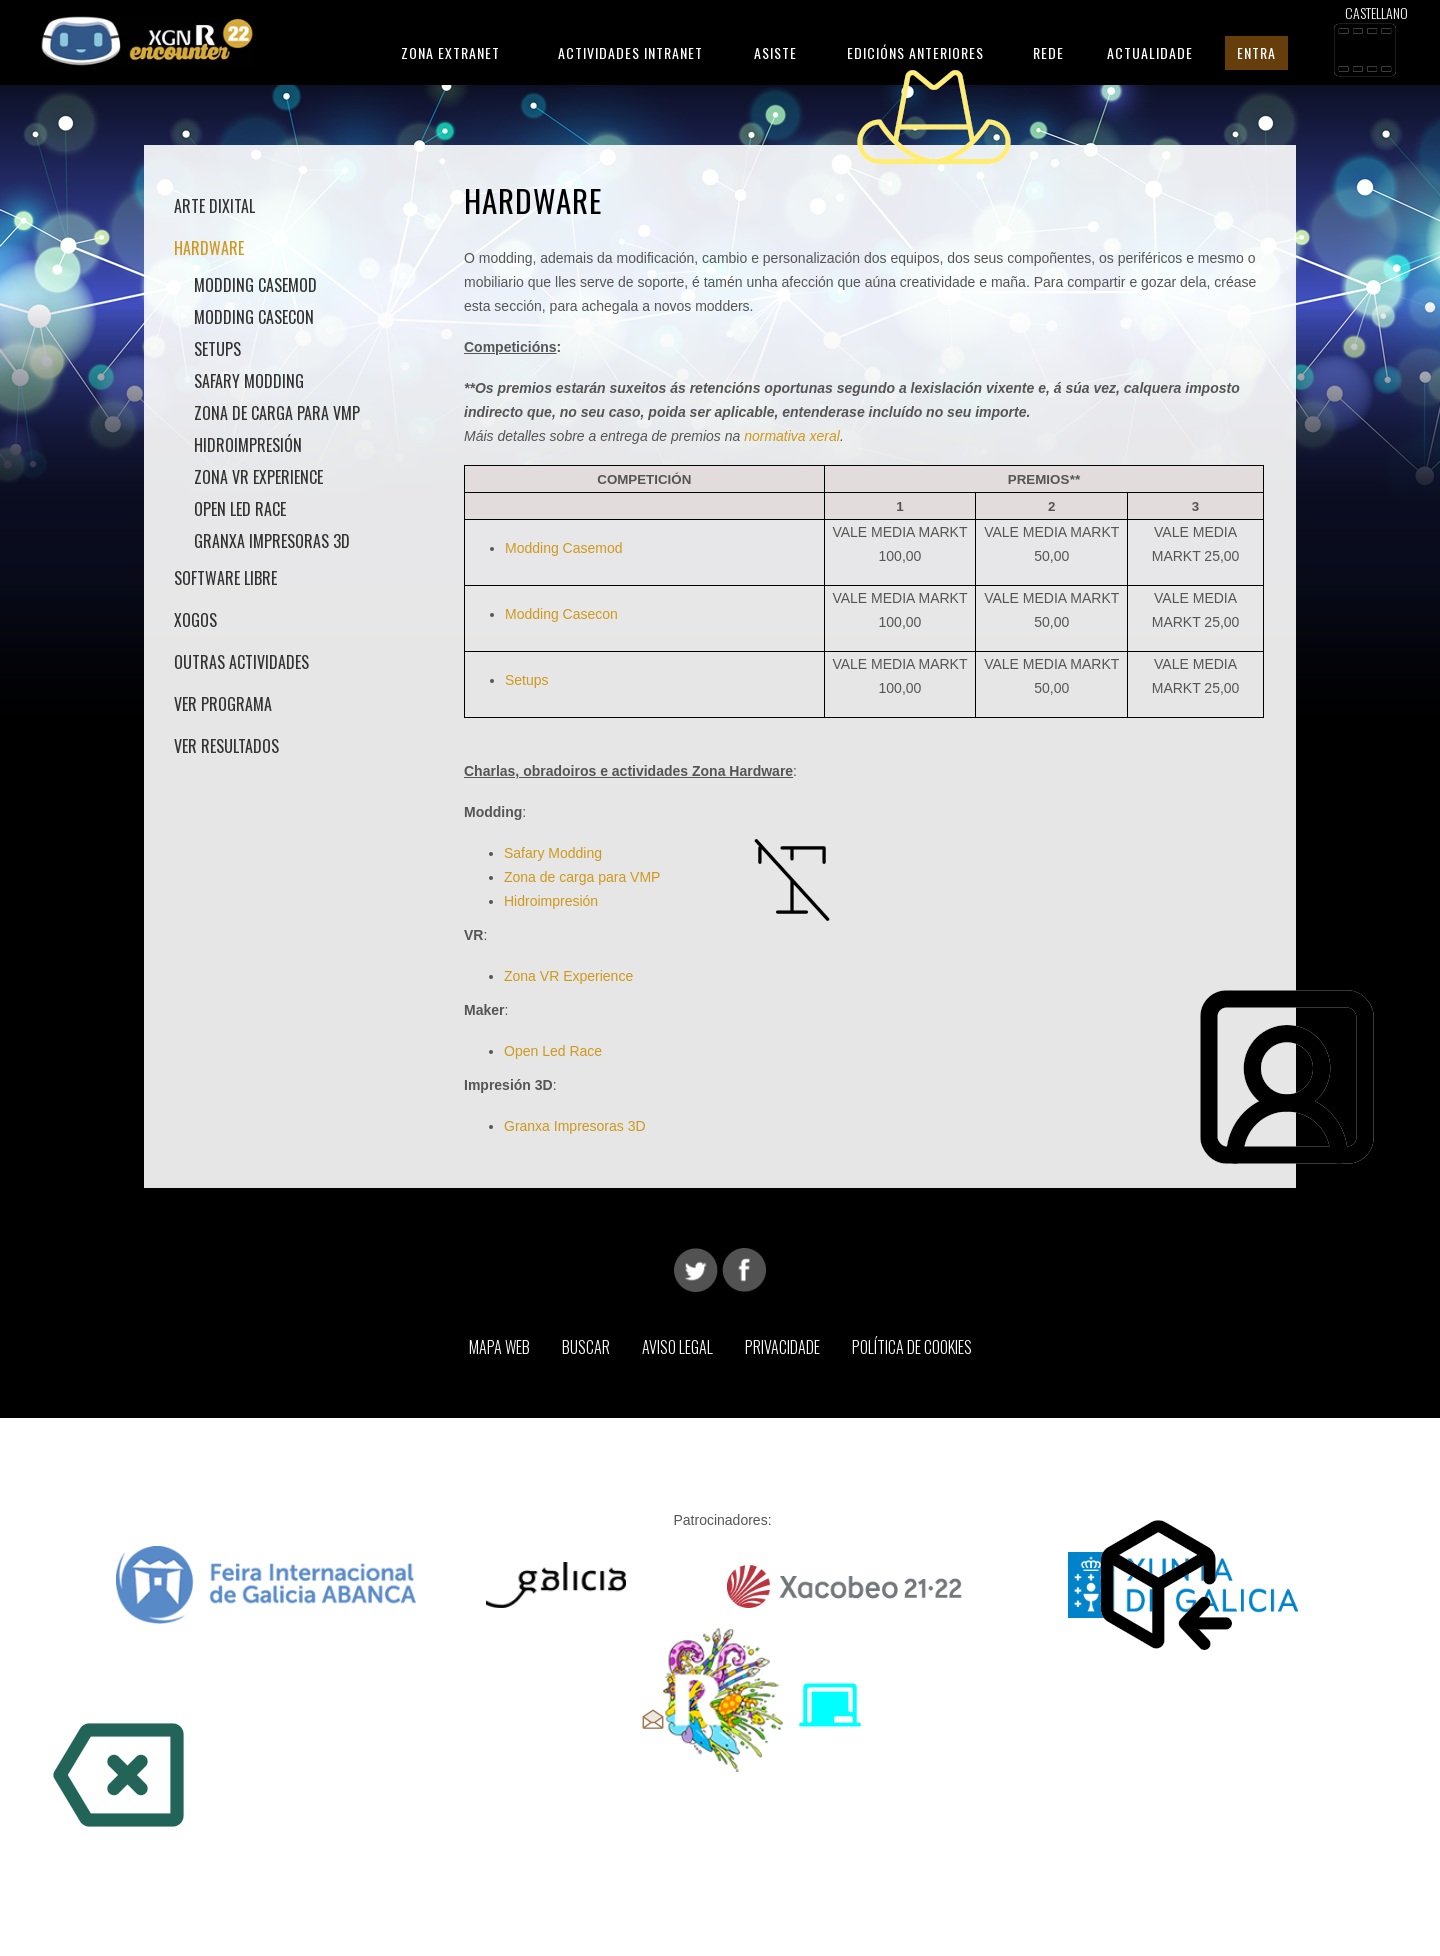 The width and height of the screenshot is (1440, 1956). I want to click on disable text formatting, so click(792, 880).